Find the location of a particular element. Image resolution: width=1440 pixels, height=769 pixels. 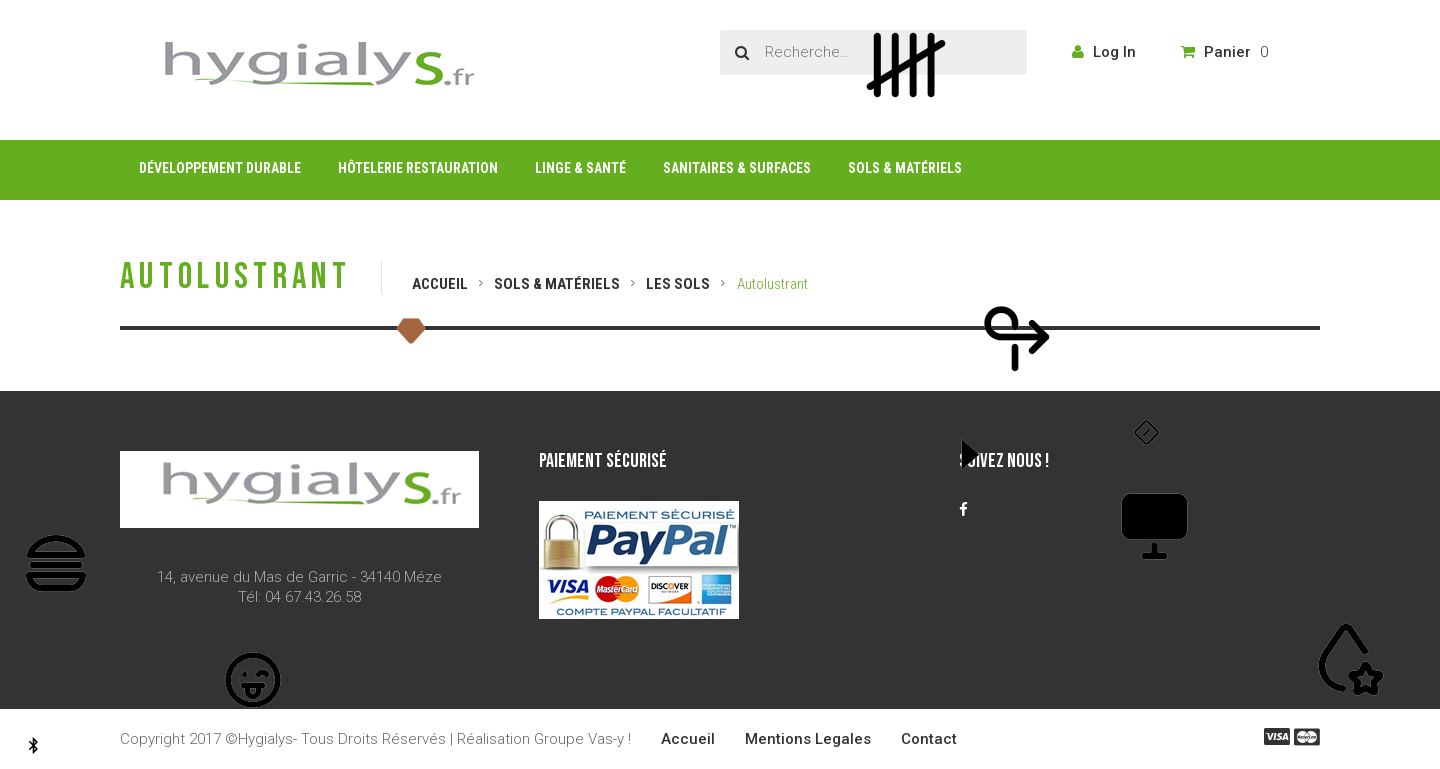

toggle bluetooth connectivity on or off is located at coordinates (33, 745).